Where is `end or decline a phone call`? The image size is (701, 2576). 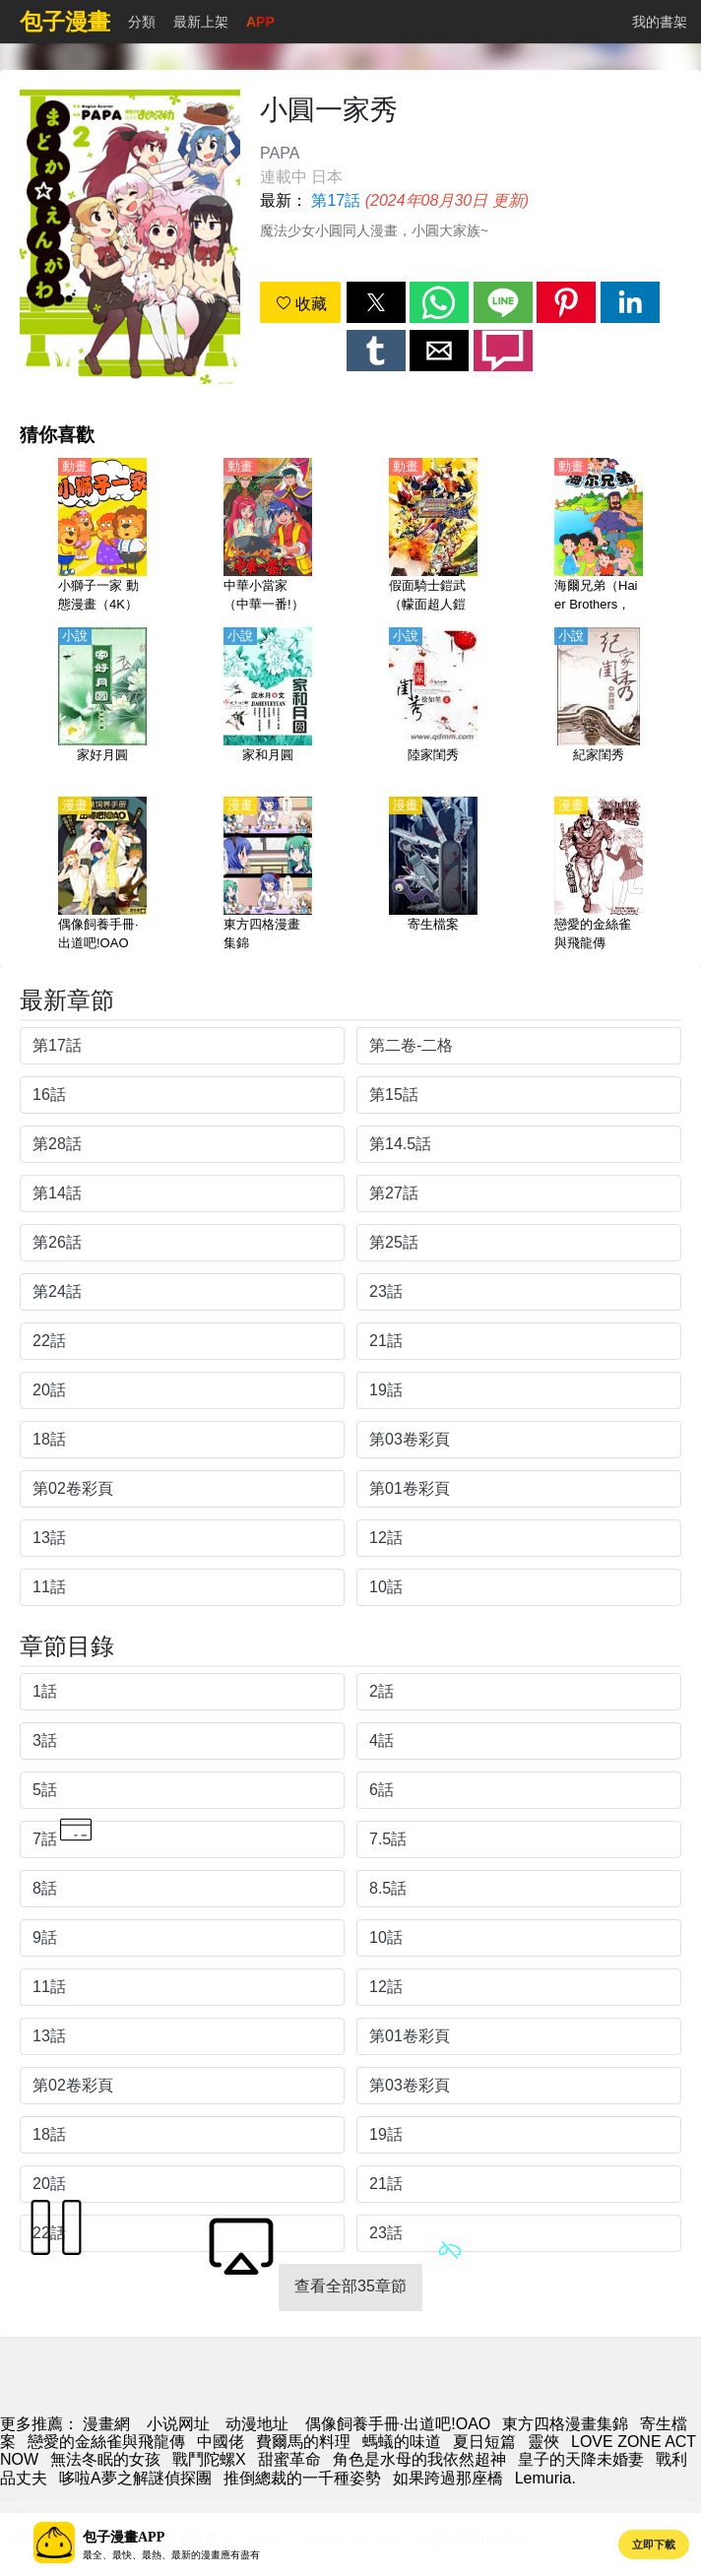
end or decline a phone call is located at coordinates (450, 2250).